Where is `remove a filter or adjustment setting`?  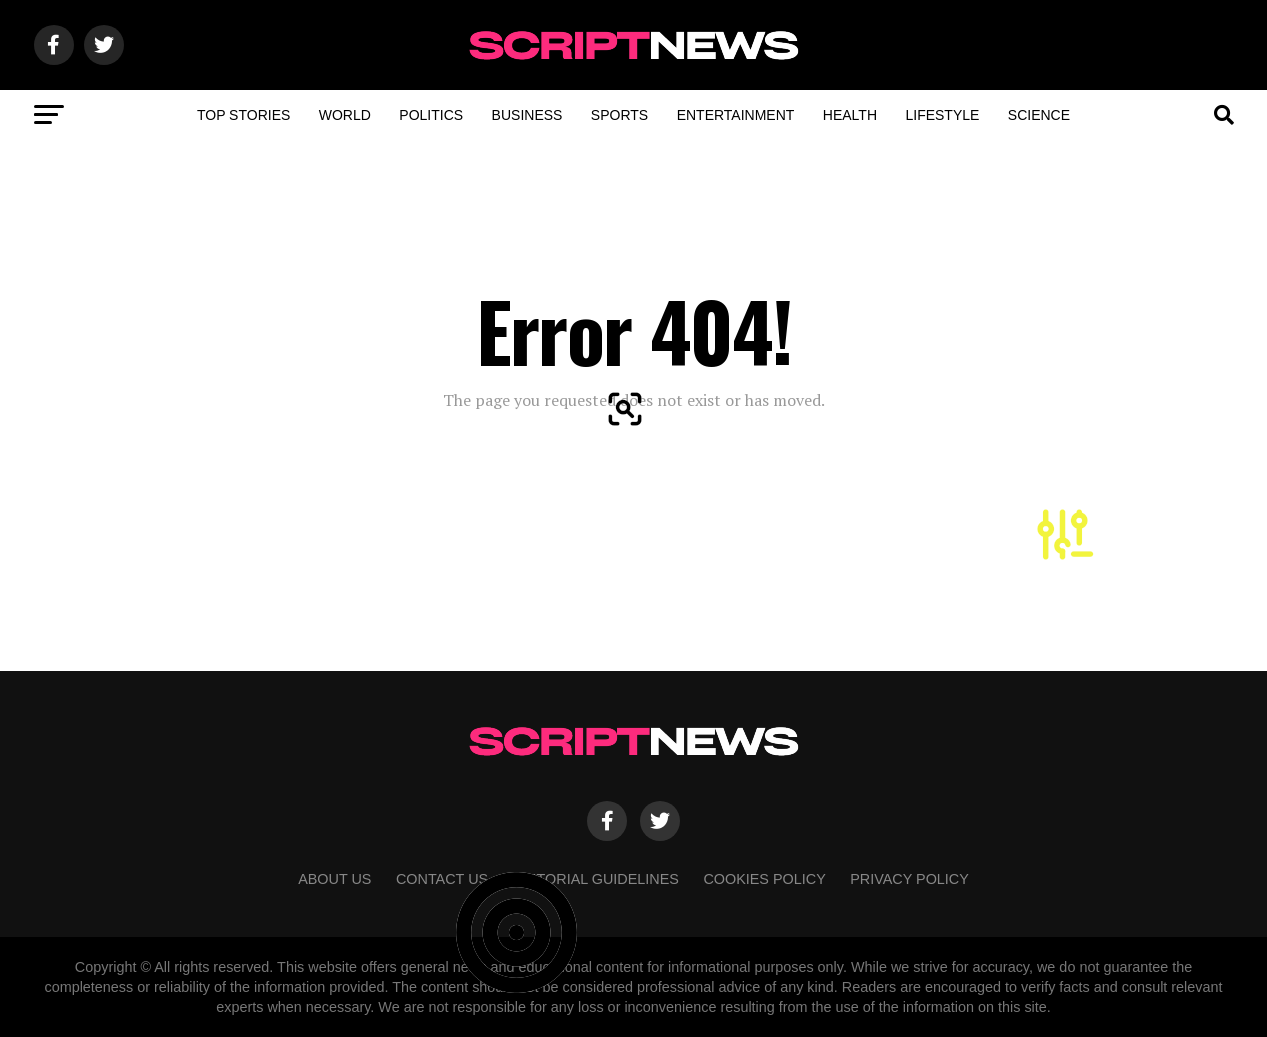 remove a filter or adjustment setting is located at coordinates (1062, 534).